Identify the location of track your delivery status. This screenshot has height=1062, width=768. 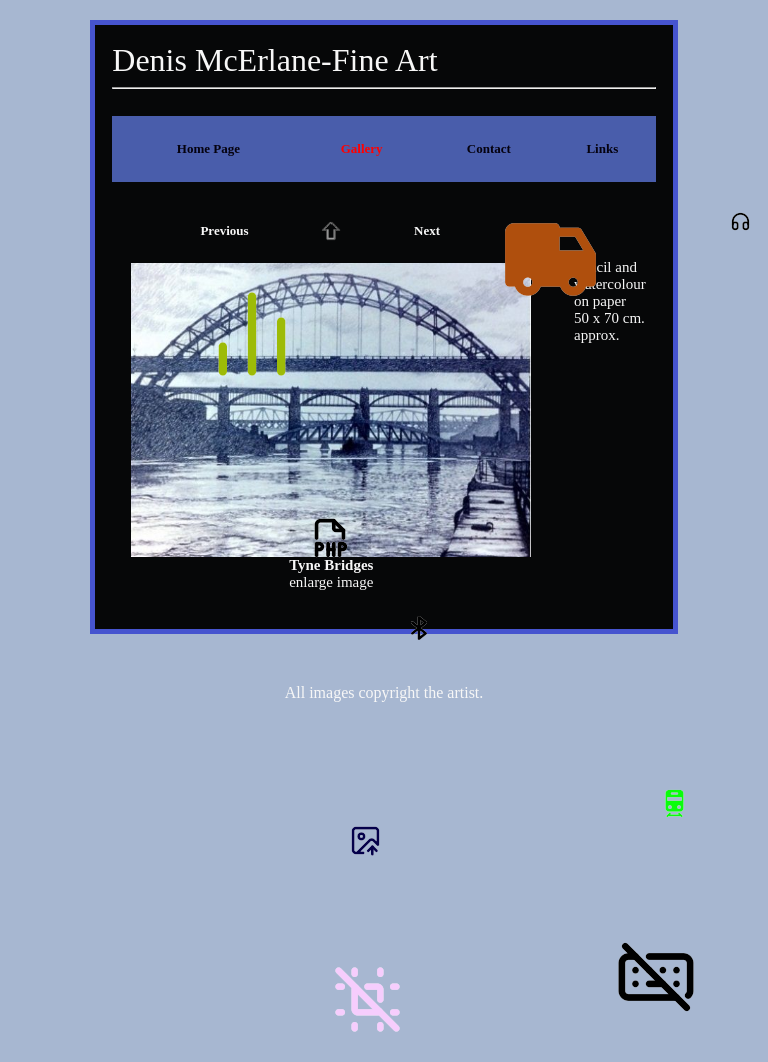
(550, 259).